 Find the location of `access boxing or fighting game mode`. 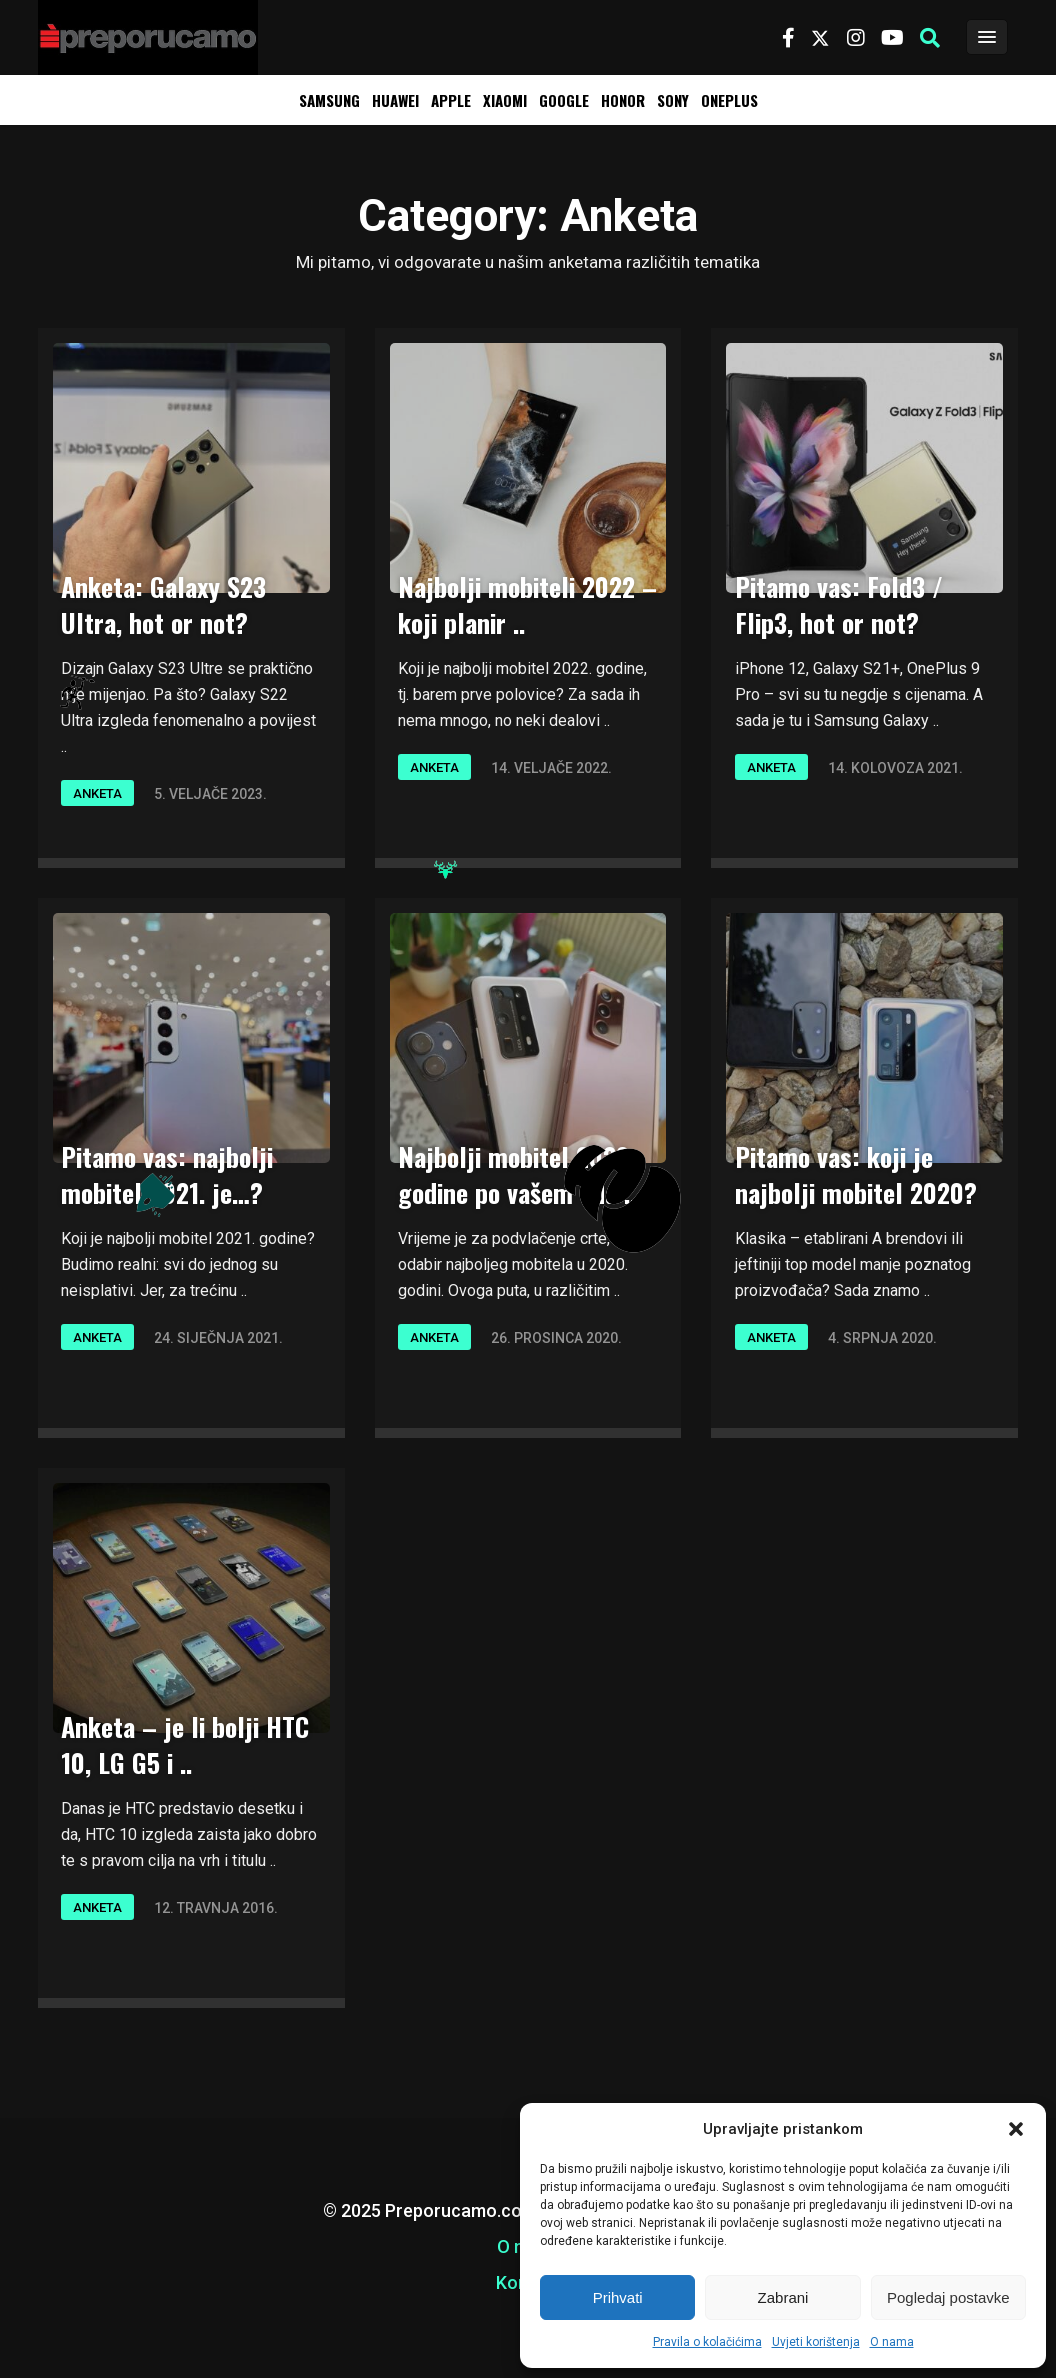

access boxing or fighting game mode is located at coordinates (622, 1194).